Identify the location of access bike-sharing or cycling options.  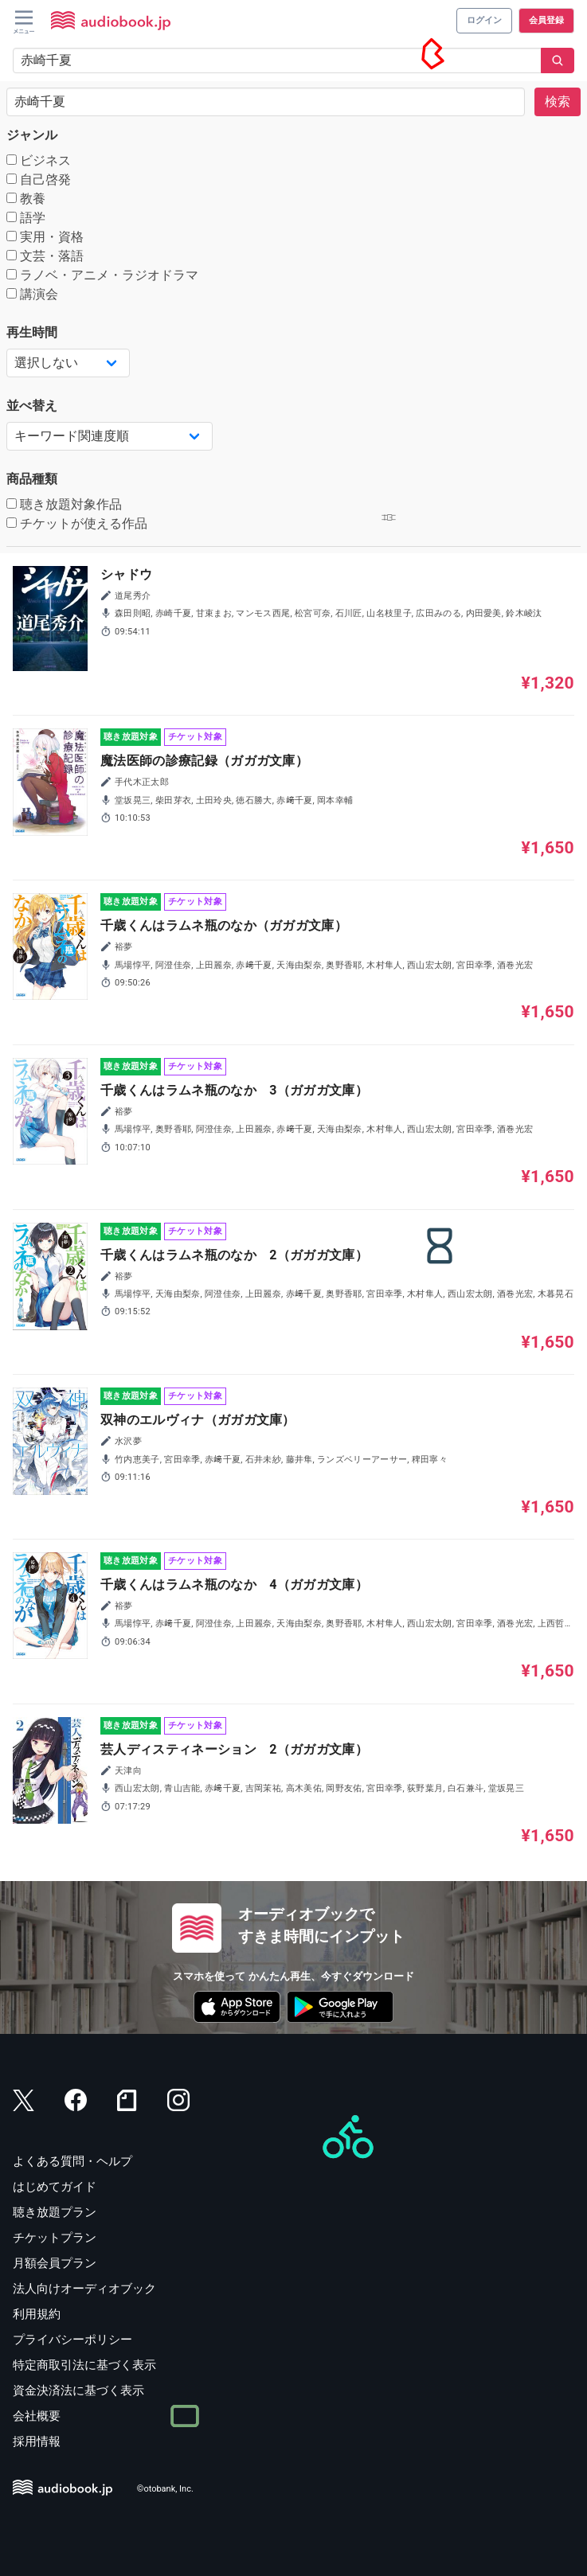
(348, 2136).